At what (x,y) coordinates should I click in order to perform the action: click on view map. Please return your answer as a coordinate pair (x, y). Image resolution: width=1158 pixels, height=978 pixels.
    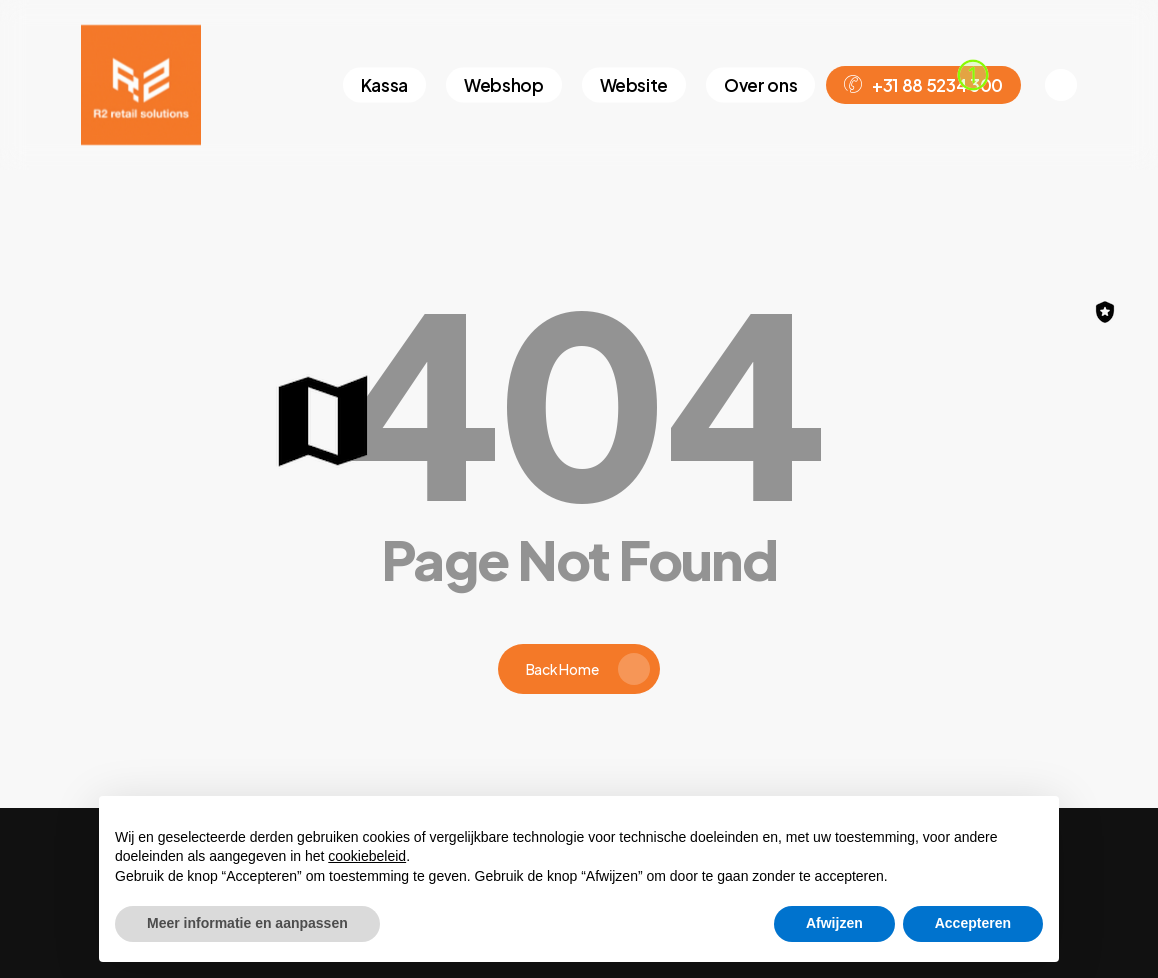
    Looking at the image, I should click on (323, 421).